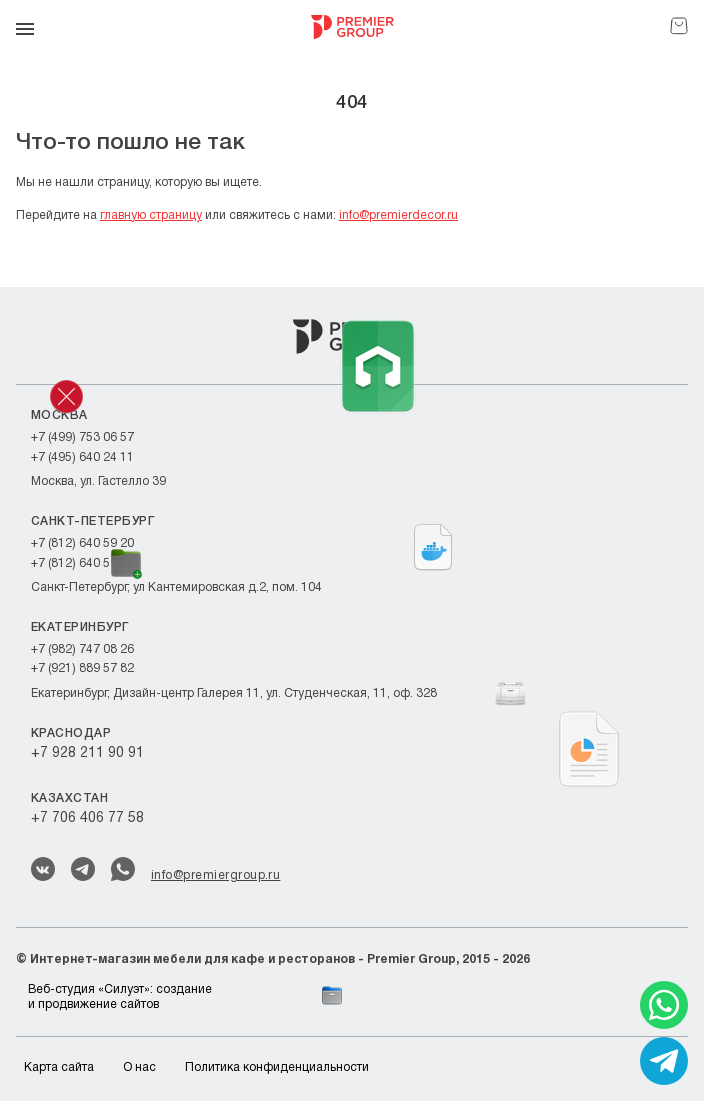  I want to click on open file manager application, so click(332, 995).